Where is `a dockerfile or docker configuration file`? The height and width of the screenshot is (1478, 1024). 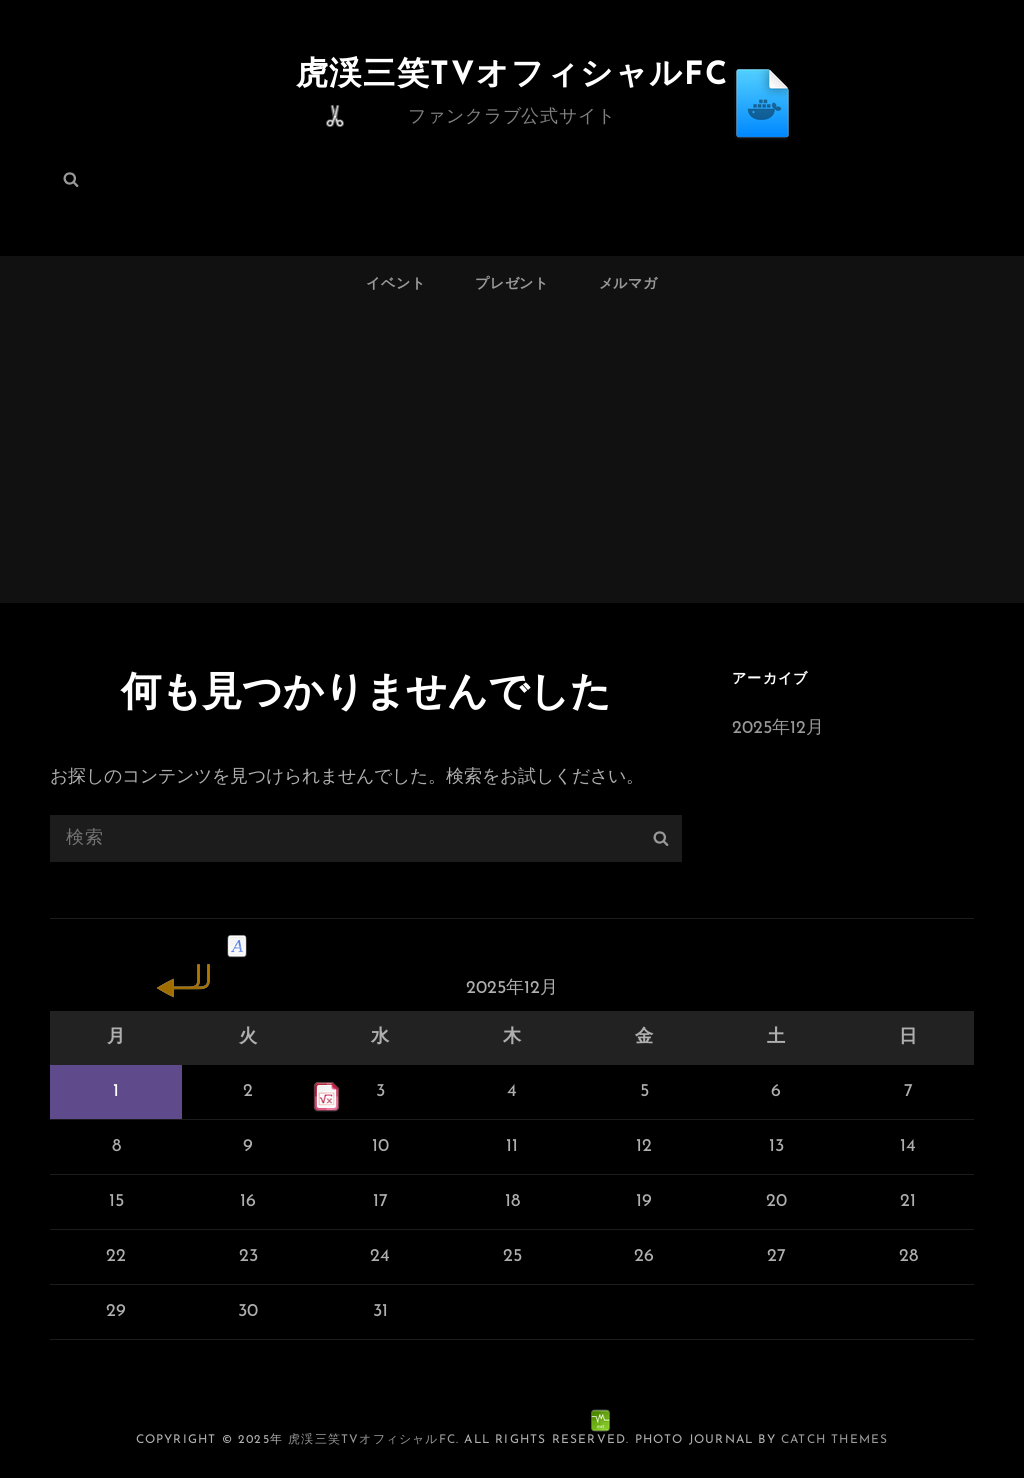
a dockerfile or docker configuration file is located at coordinates (762, 104).